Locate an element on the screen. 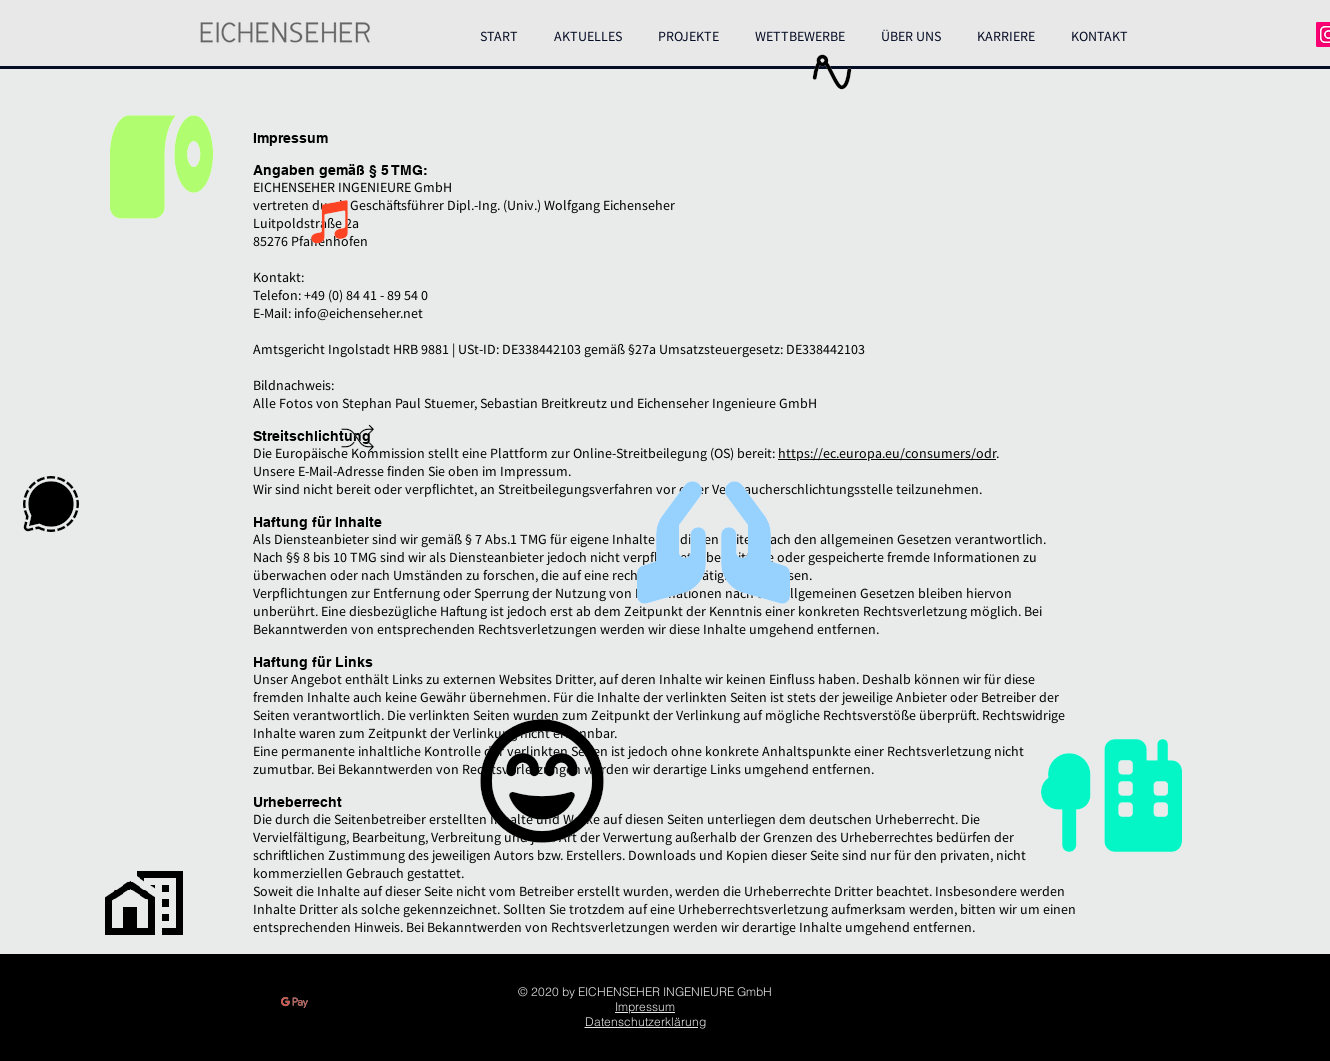 This screenshot has width=1330, height=1061. view urban green spaces or parks is located at coordinates (1111, 795).